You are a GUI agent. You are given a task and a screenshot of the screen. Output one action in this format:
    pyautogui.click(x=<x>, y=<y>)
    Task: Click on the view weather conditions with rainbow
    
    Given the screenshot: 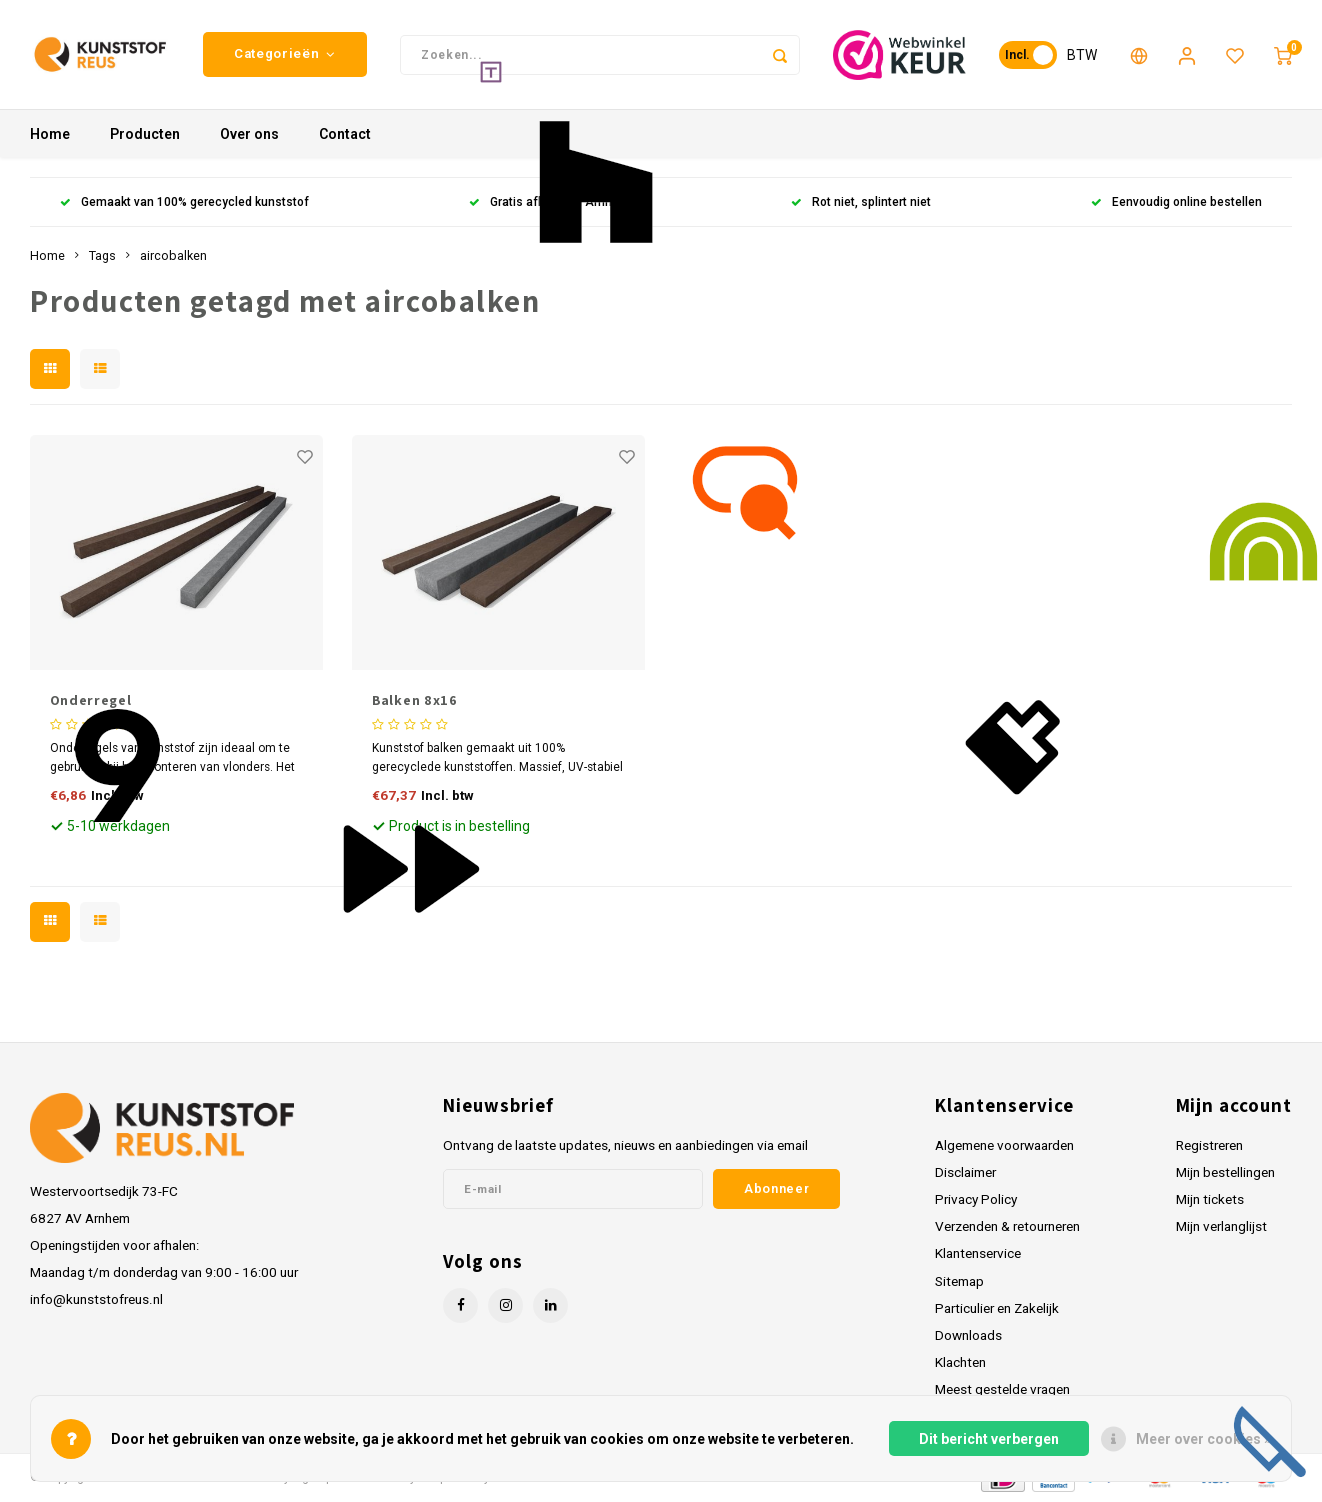 What is the action you would take?
    pyautogui.click(x=1263, y=541)
    